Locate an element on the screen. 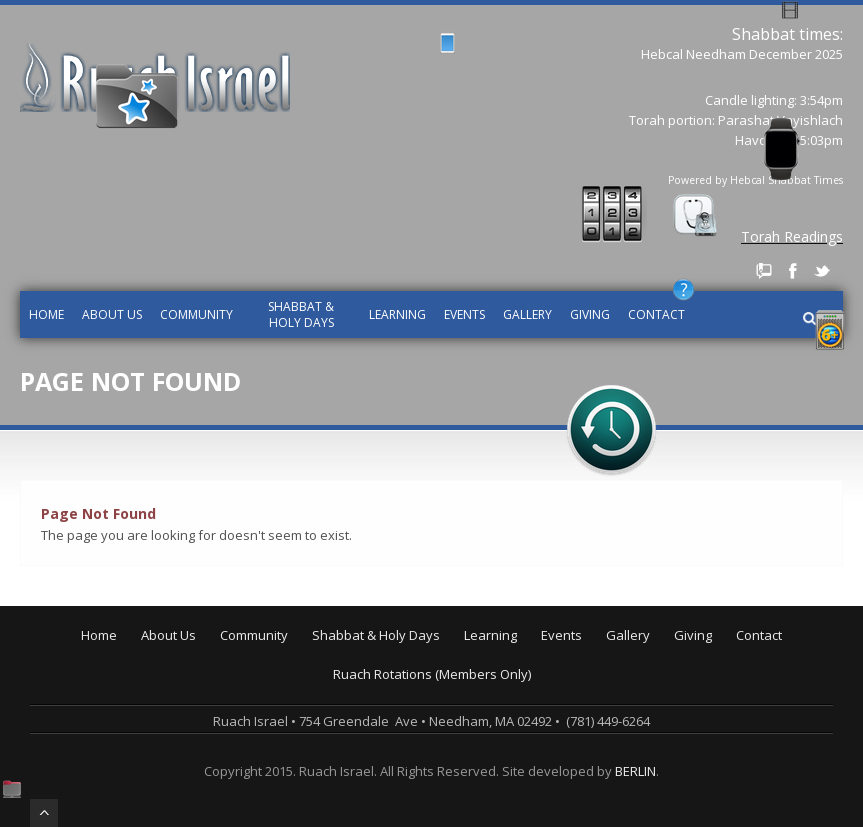  access privacy and security settings is located at coordinates (612, 214).